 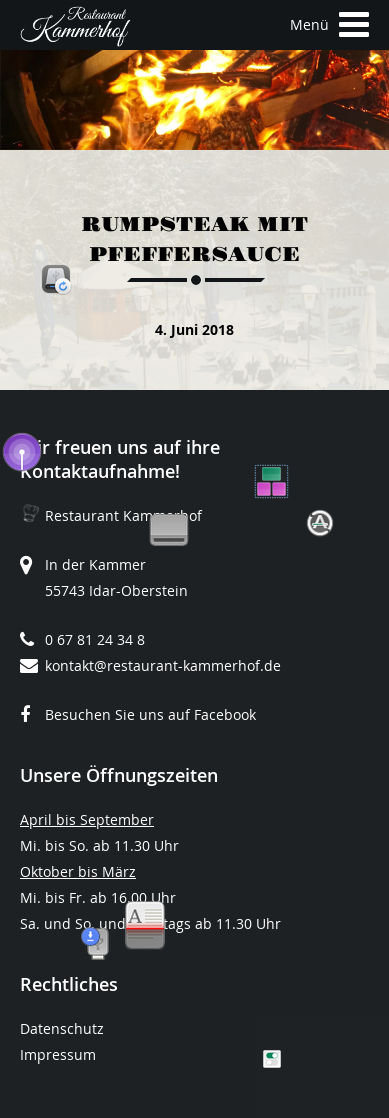 I want to click on open the podcasts app, so click(x=22, y=452).